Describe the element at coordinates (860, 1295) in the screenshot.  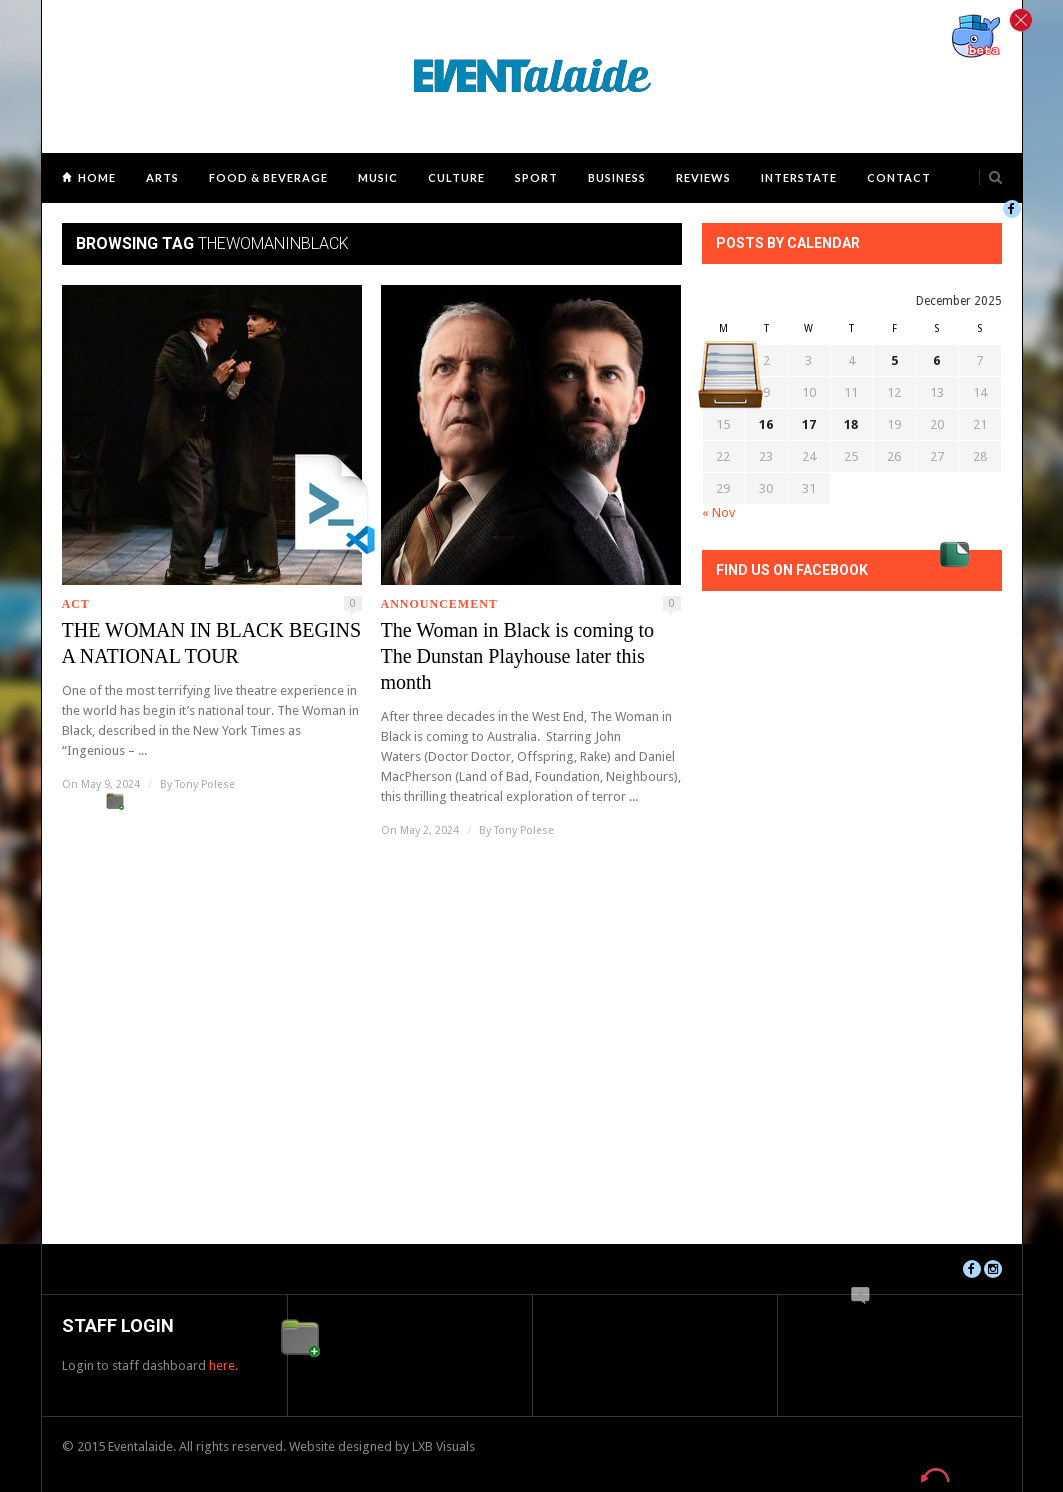
I see `indicates a user is offline or unavailable` at that location.